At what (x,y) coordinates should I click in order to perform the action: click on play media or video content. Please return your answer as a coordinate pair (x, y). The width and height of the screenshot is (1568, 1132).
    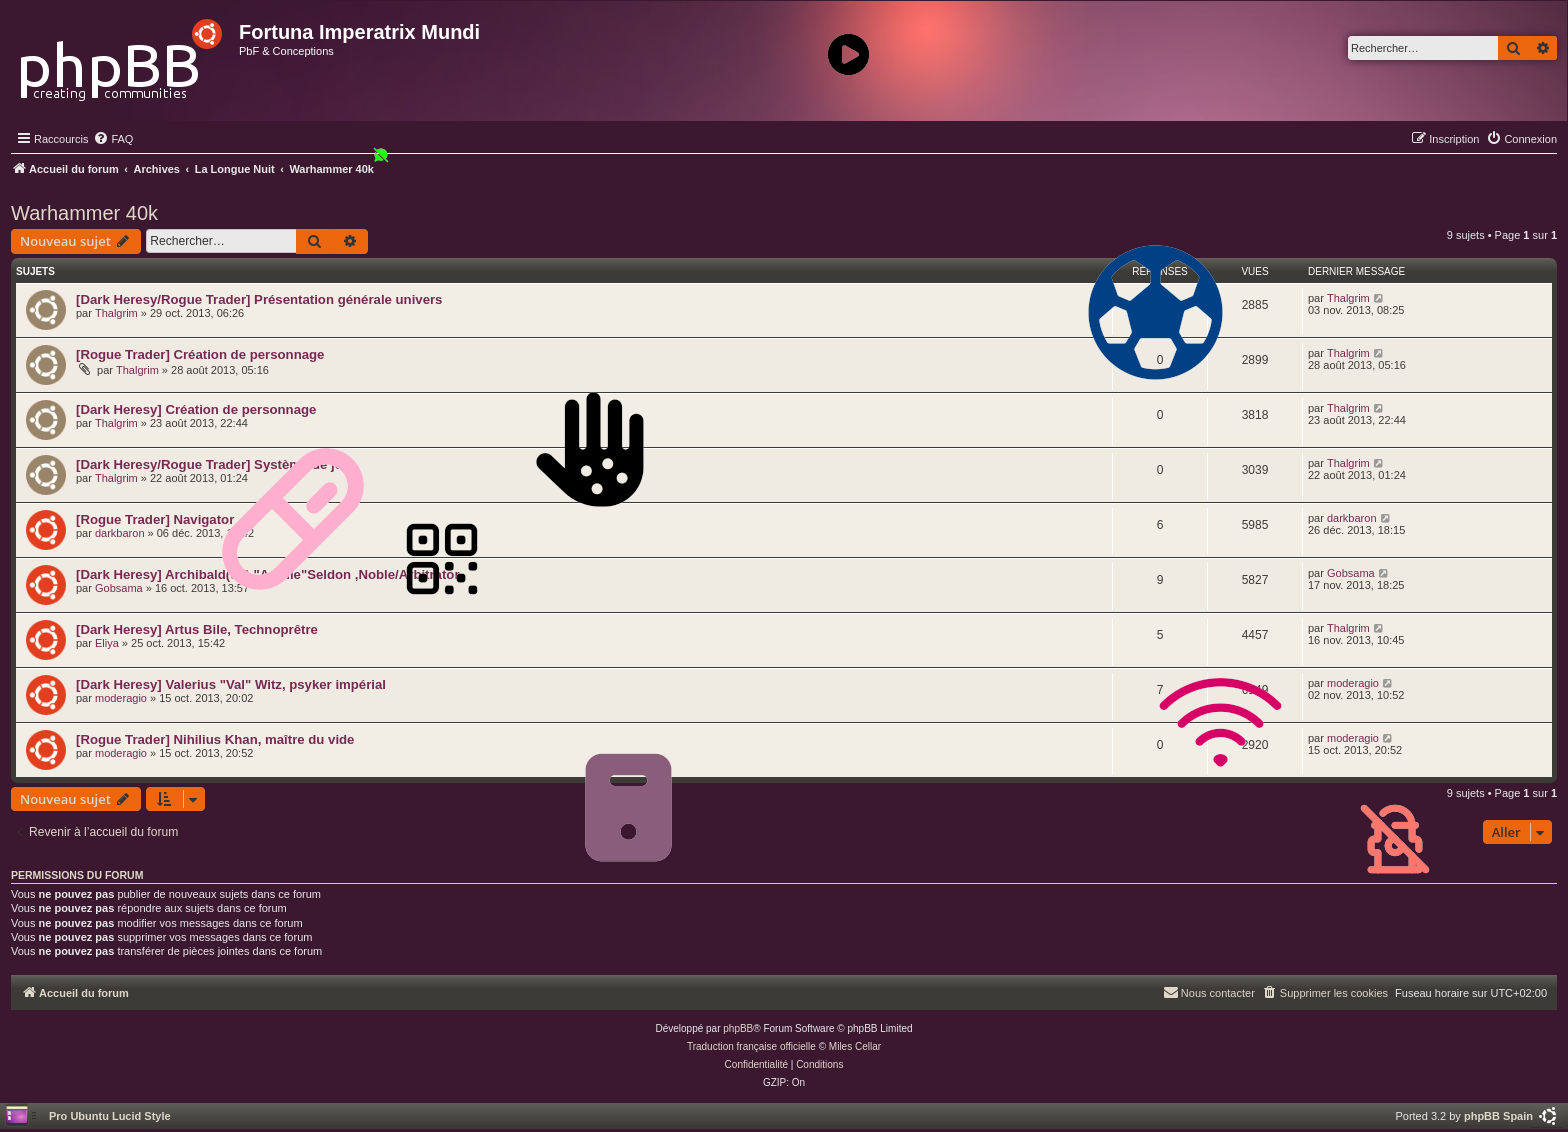
    Looking at the image, I should click on (848, 54).